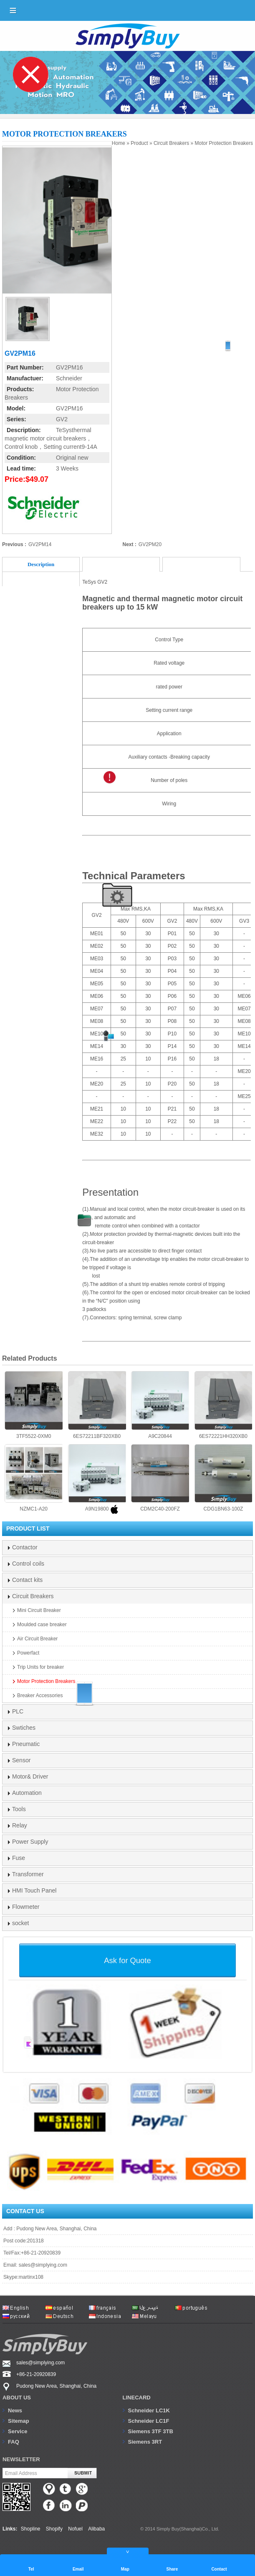 The width and height of the screenshot is (255, 2576). I want to click on a kotlin source code file, so click(29, 2042).